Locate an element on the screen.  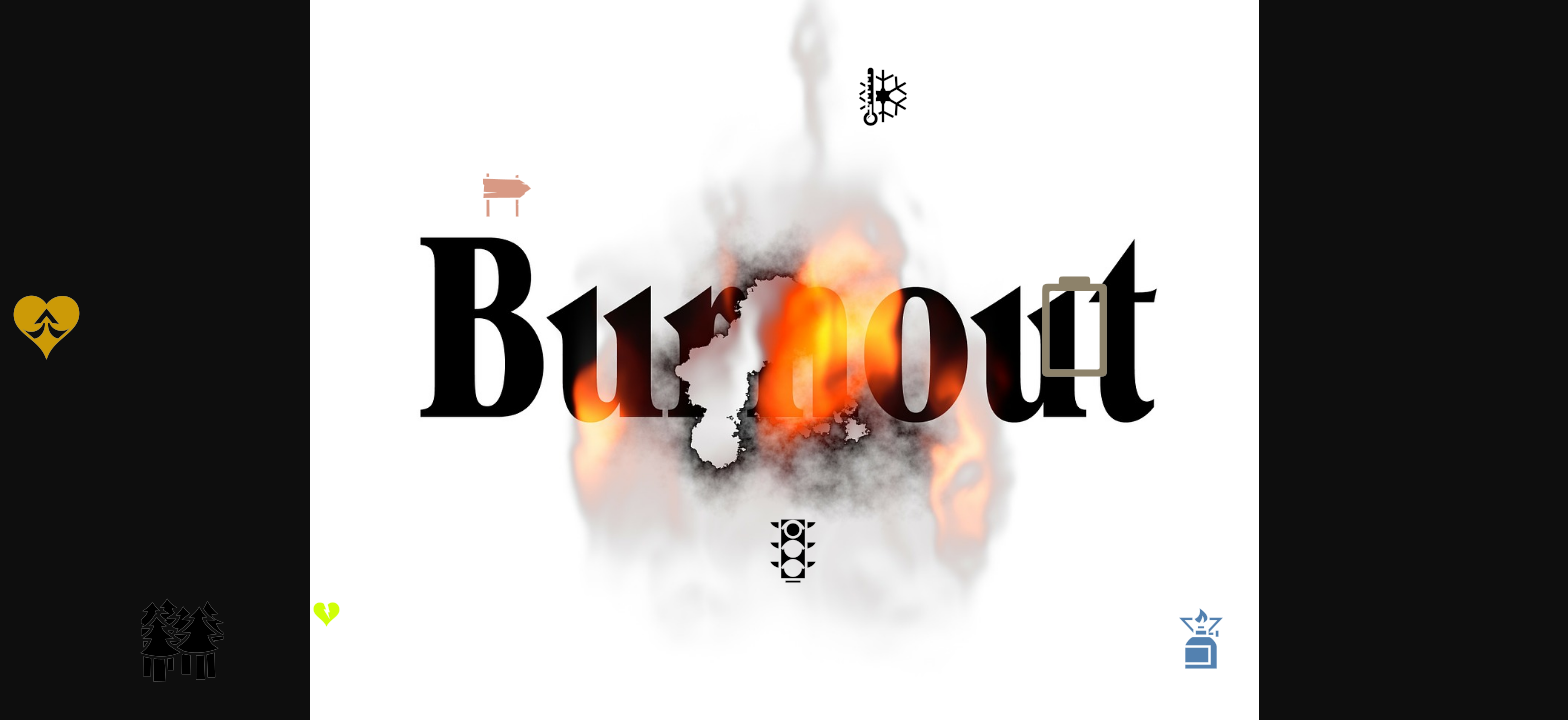
select a cheerful or happy mood is located at coordinates (46, 326).